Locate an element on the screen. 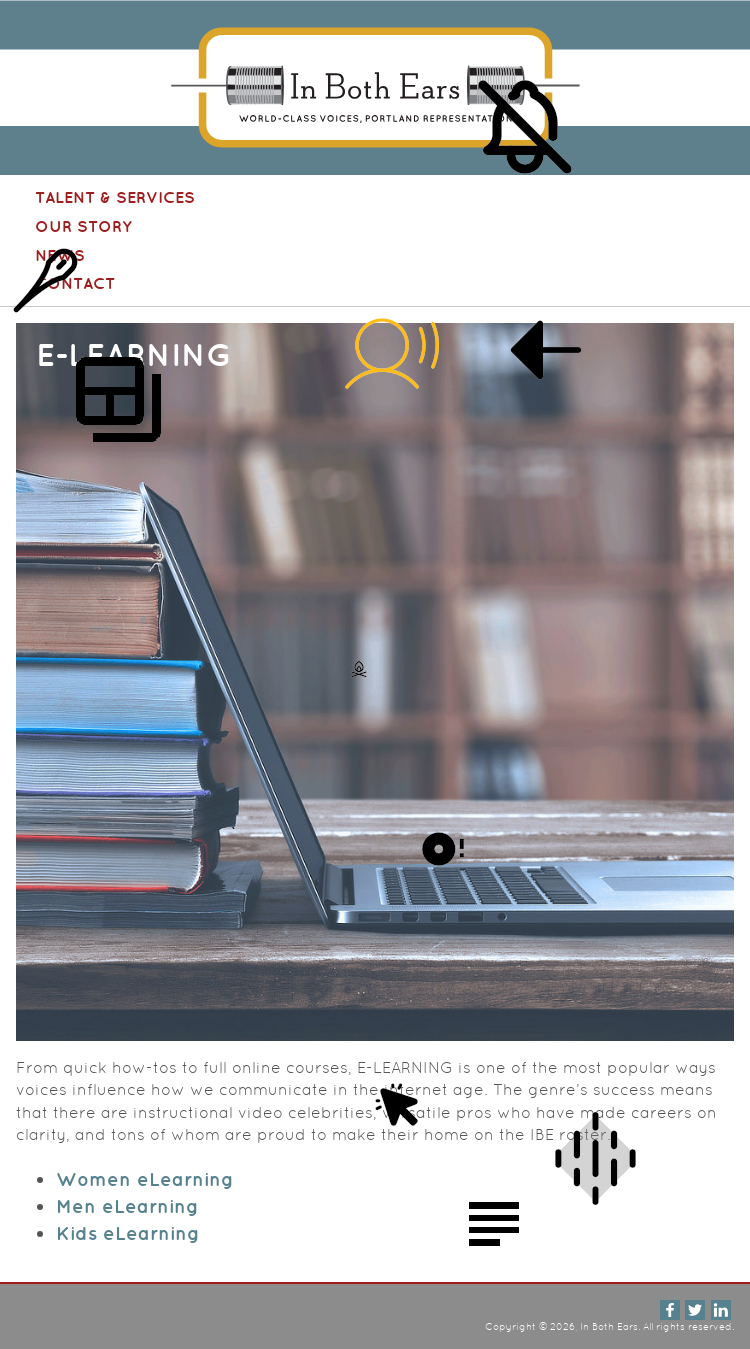 The image size is (750, 1349). indicates storage disc is full is located at coordinates (443, 849).